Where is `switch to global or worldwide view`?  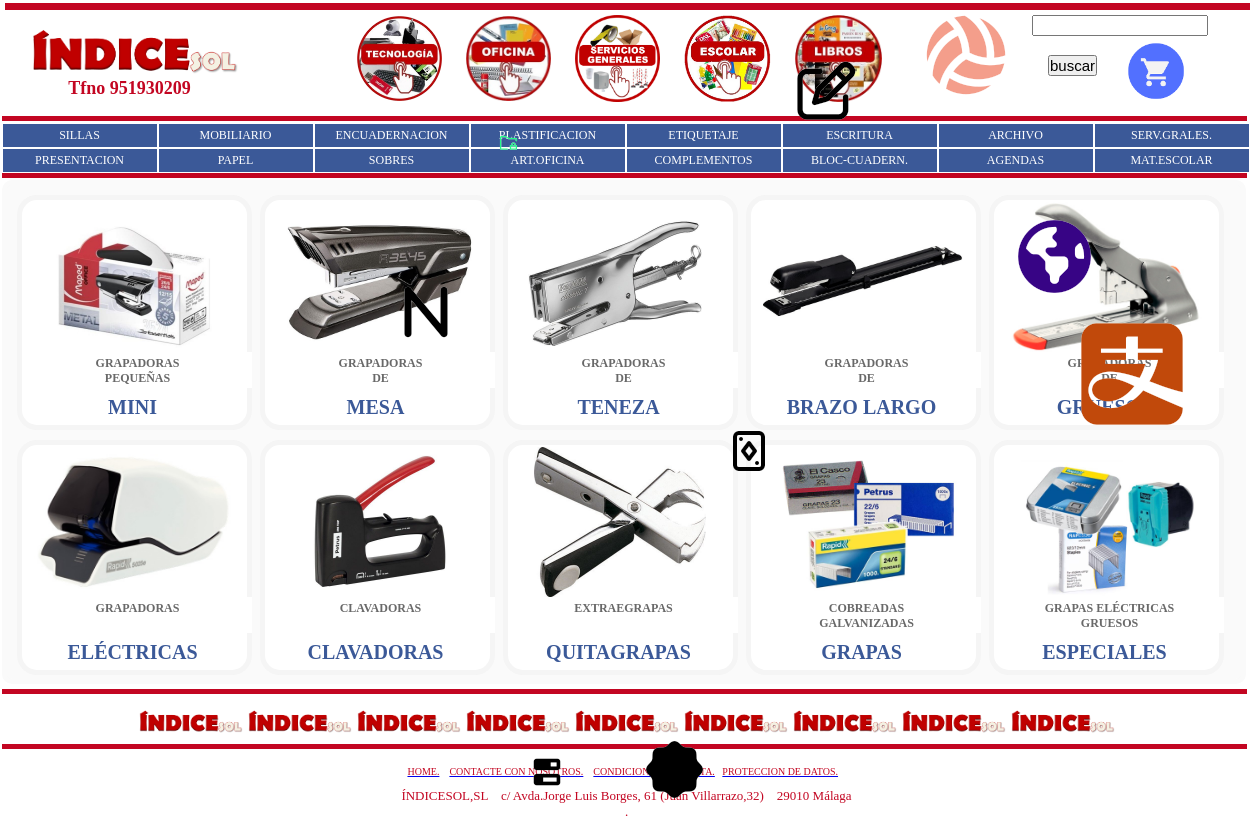
switch to global or worldwide view is located at coordinates (1054, 256).